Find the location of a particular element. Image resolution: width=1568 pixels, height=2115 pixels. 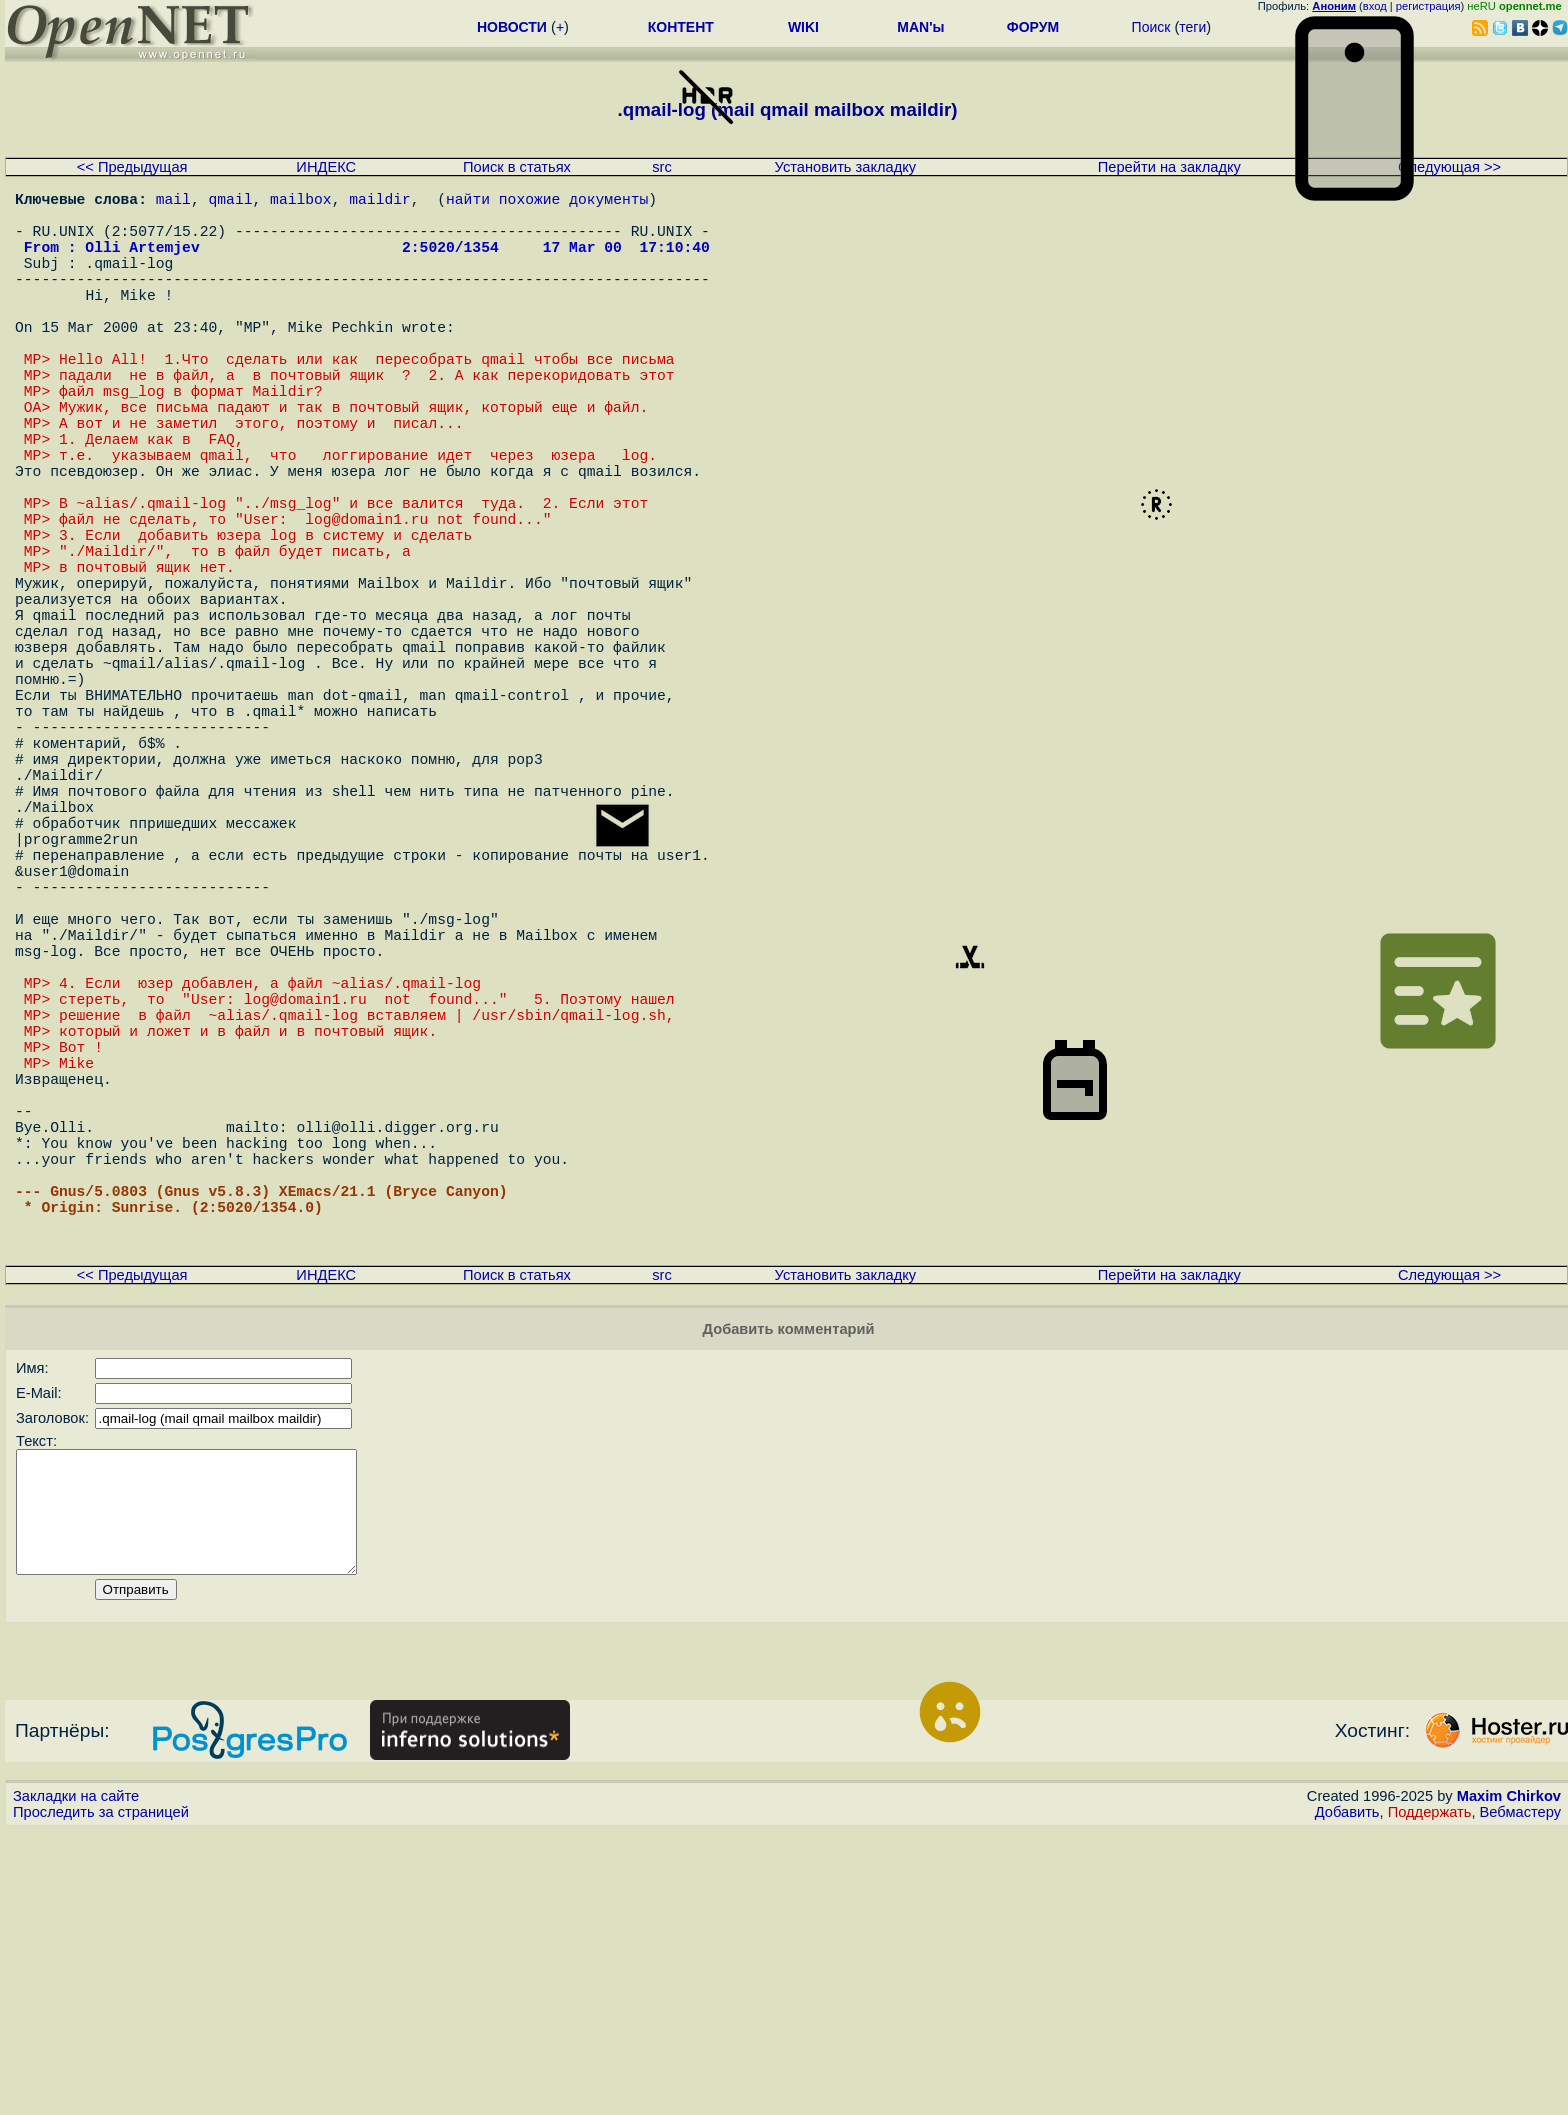

disable HDR mode for photos is located at coordinates (707, 95).